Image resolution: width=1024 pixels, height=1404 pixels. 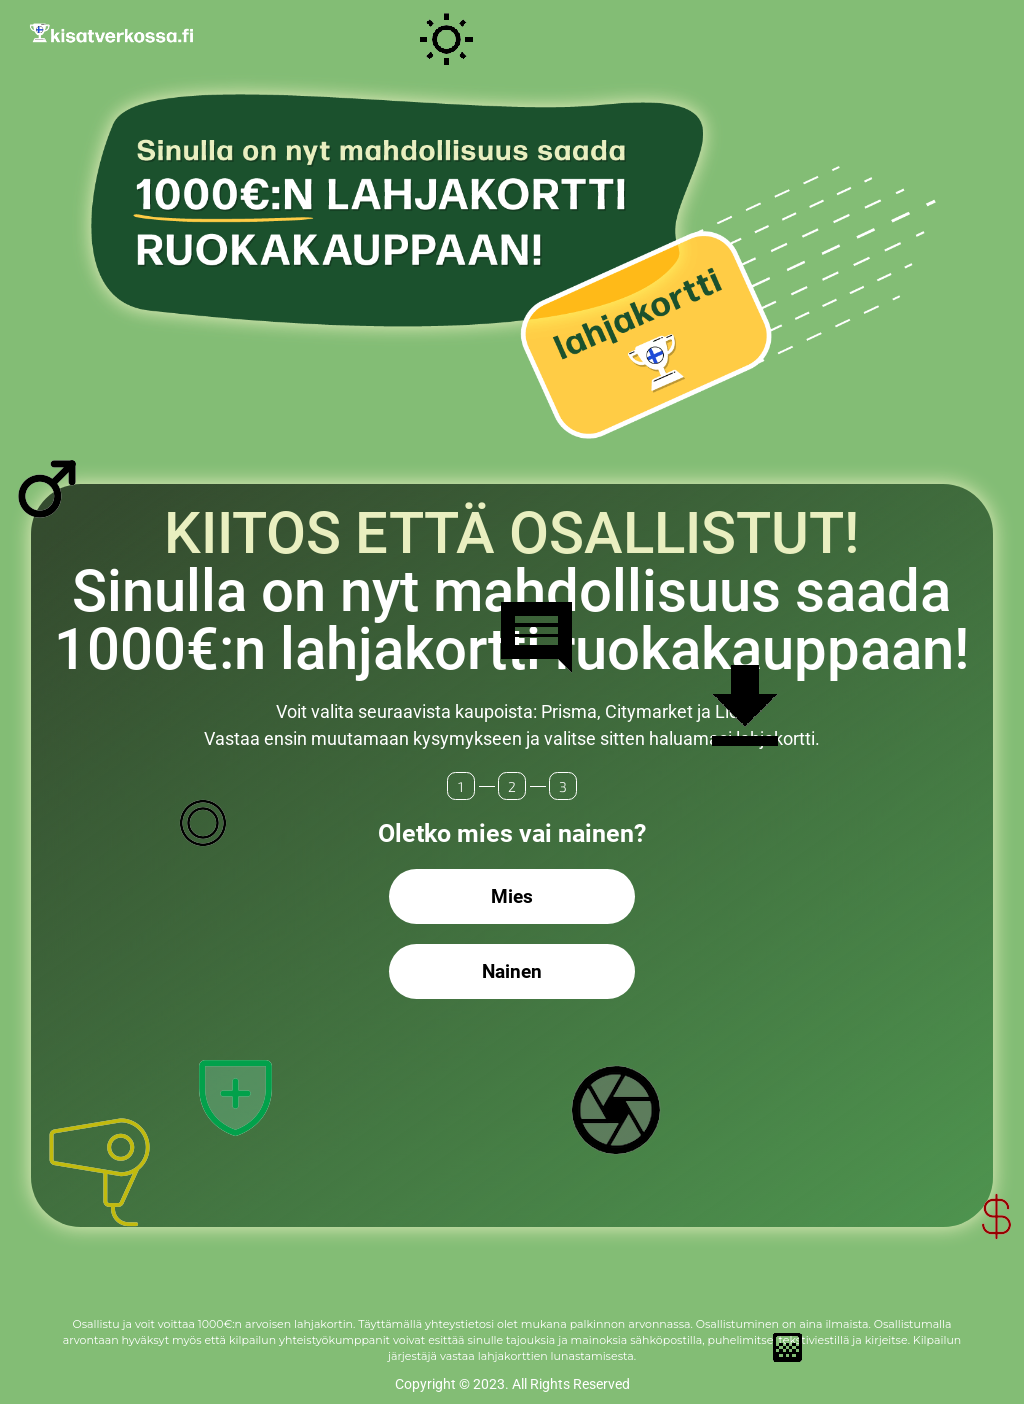 I want to click on view account balance or financial information, so click(x=996, y=1216).